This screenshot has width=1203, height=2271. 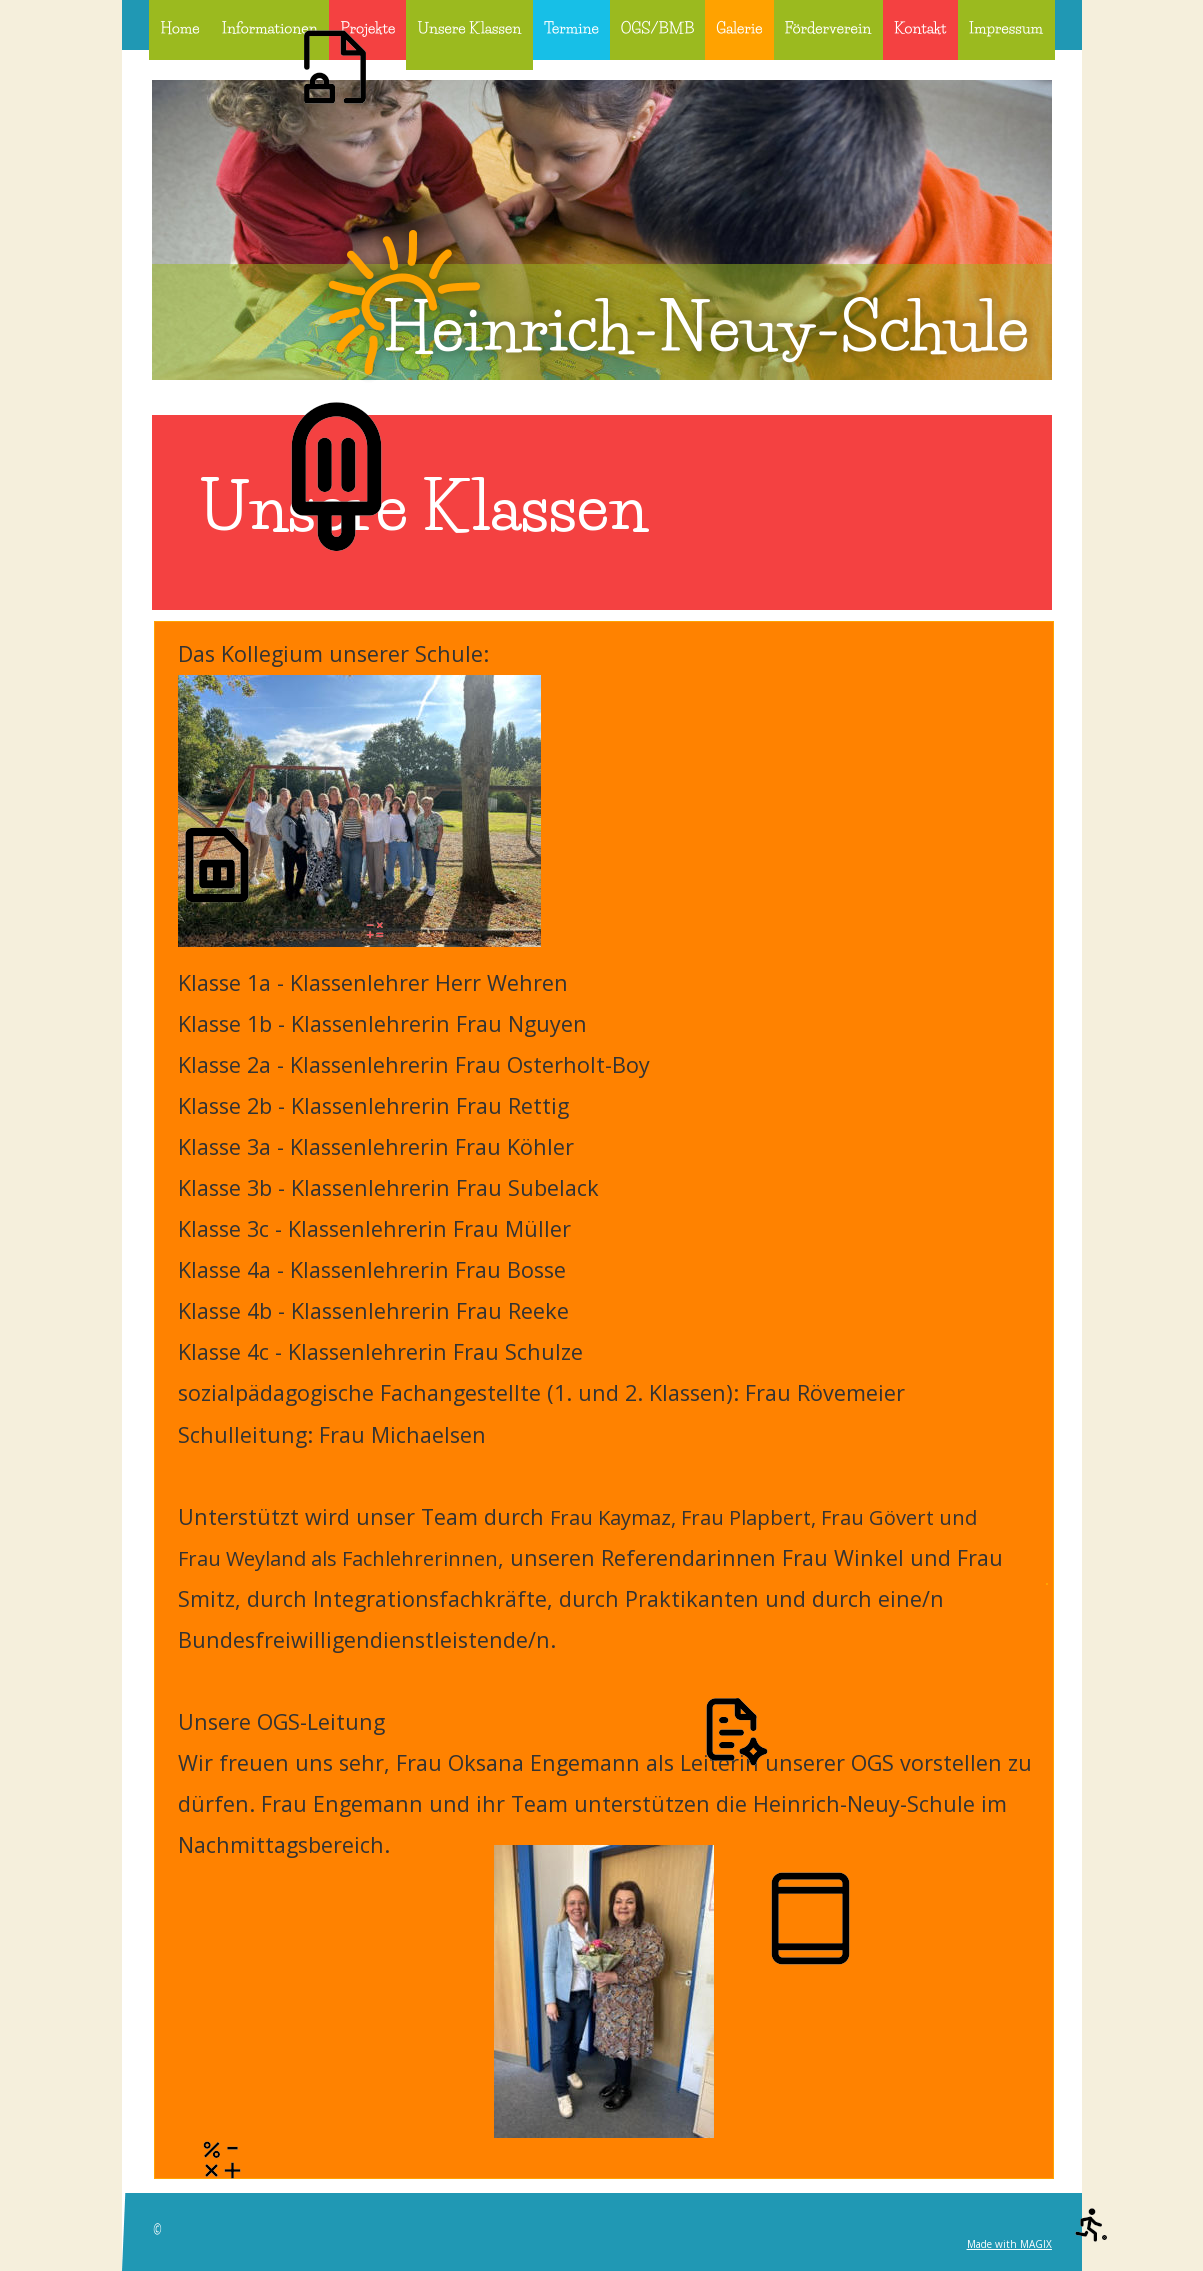 What do you see at coordinates (336, 475) in the screenshot?
I see `indicates frozen treats or ice cream category` at bounding box center [336, 475].